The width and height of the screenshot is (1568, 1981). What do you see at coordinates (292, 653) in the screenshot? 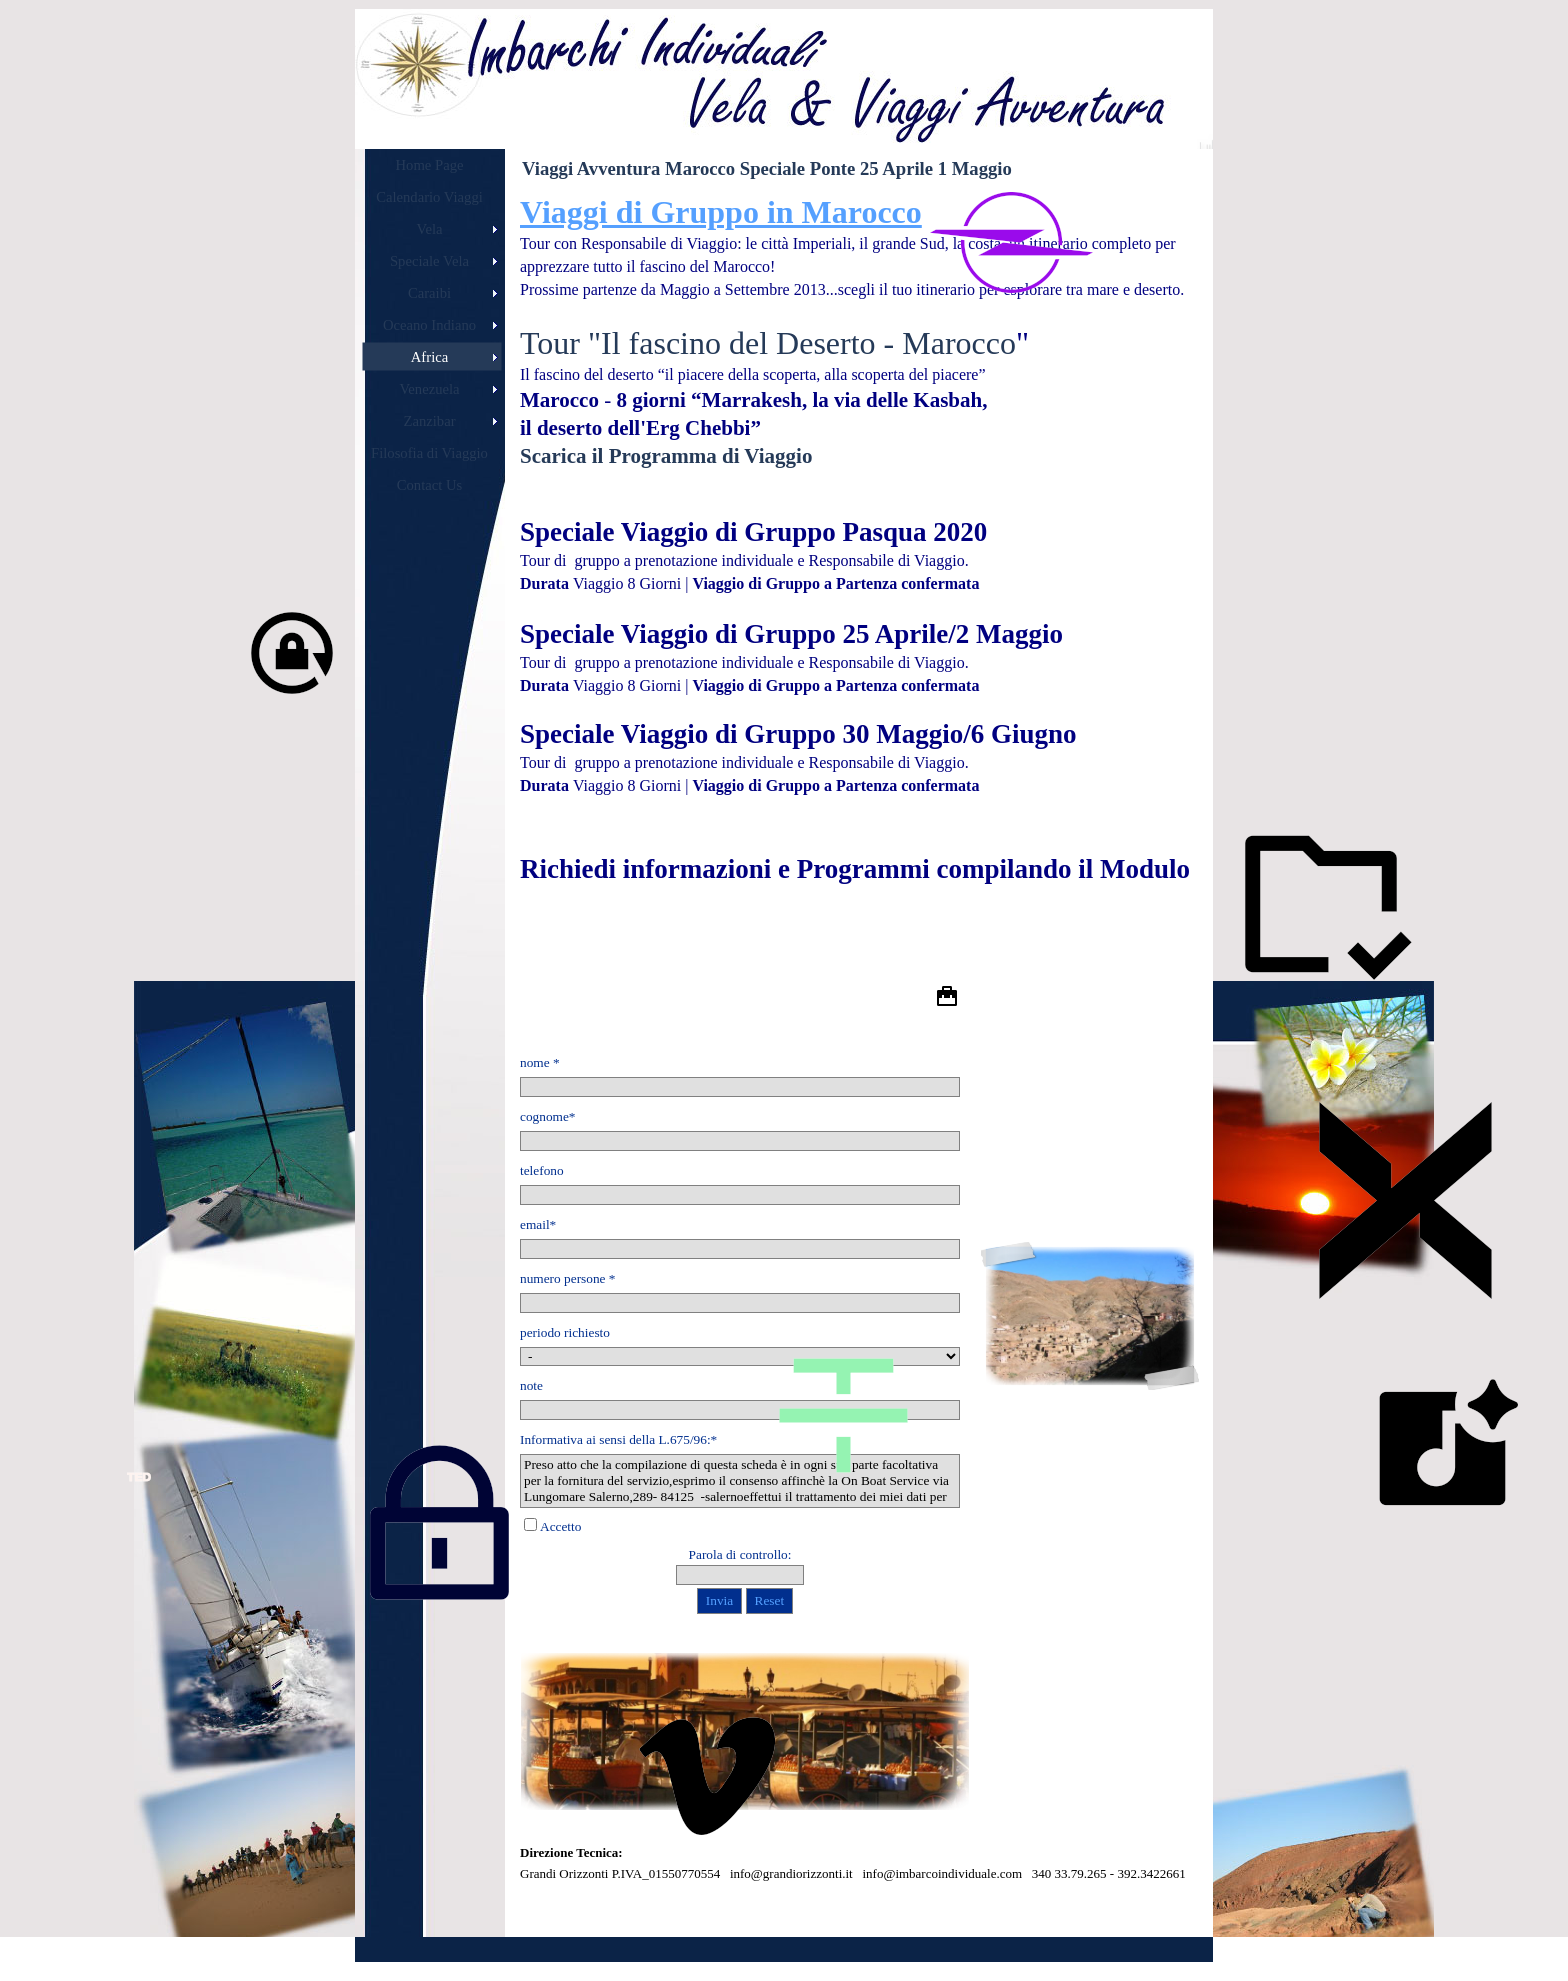
I see `screen rotation is locked` at bounding box center [292, 653].